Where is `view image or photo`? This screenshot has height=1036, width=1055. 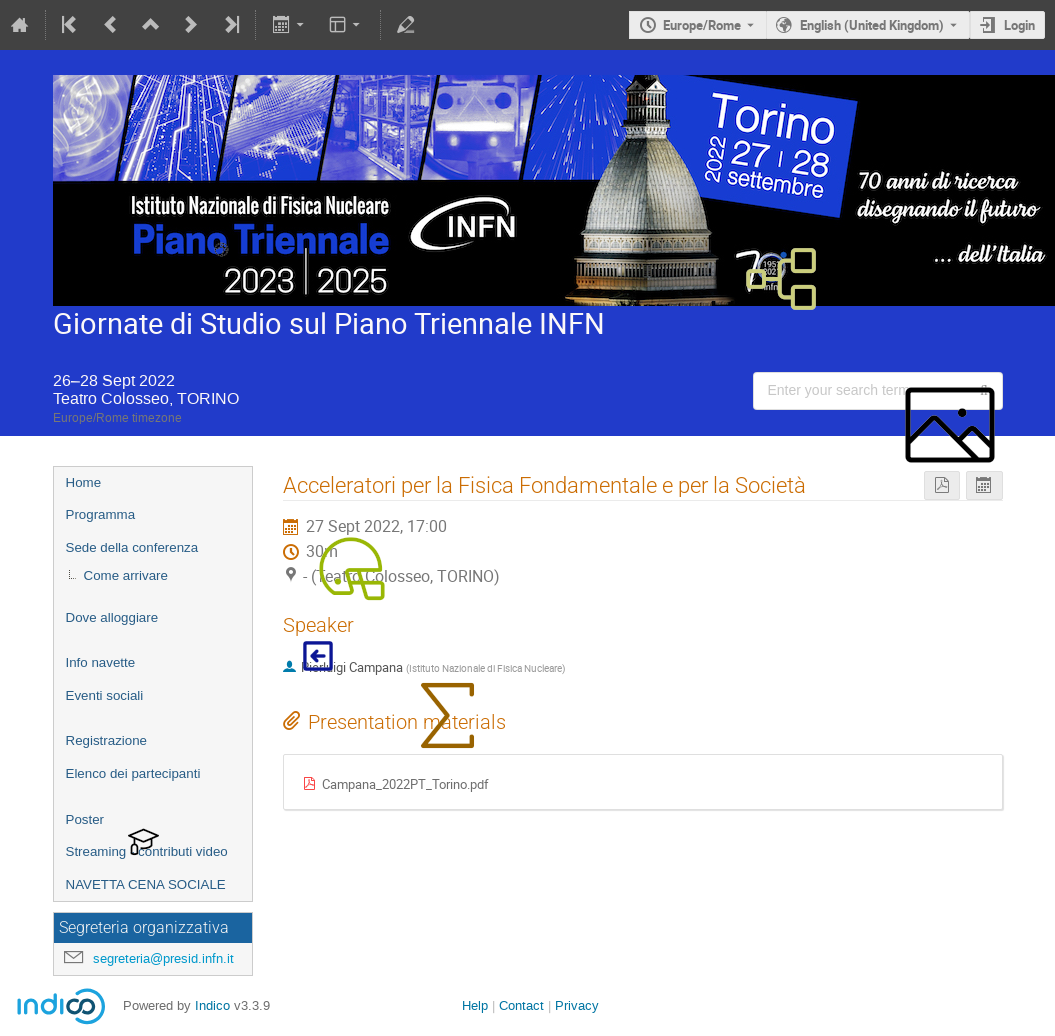
view image or photo is located at coordinates (950, 425).